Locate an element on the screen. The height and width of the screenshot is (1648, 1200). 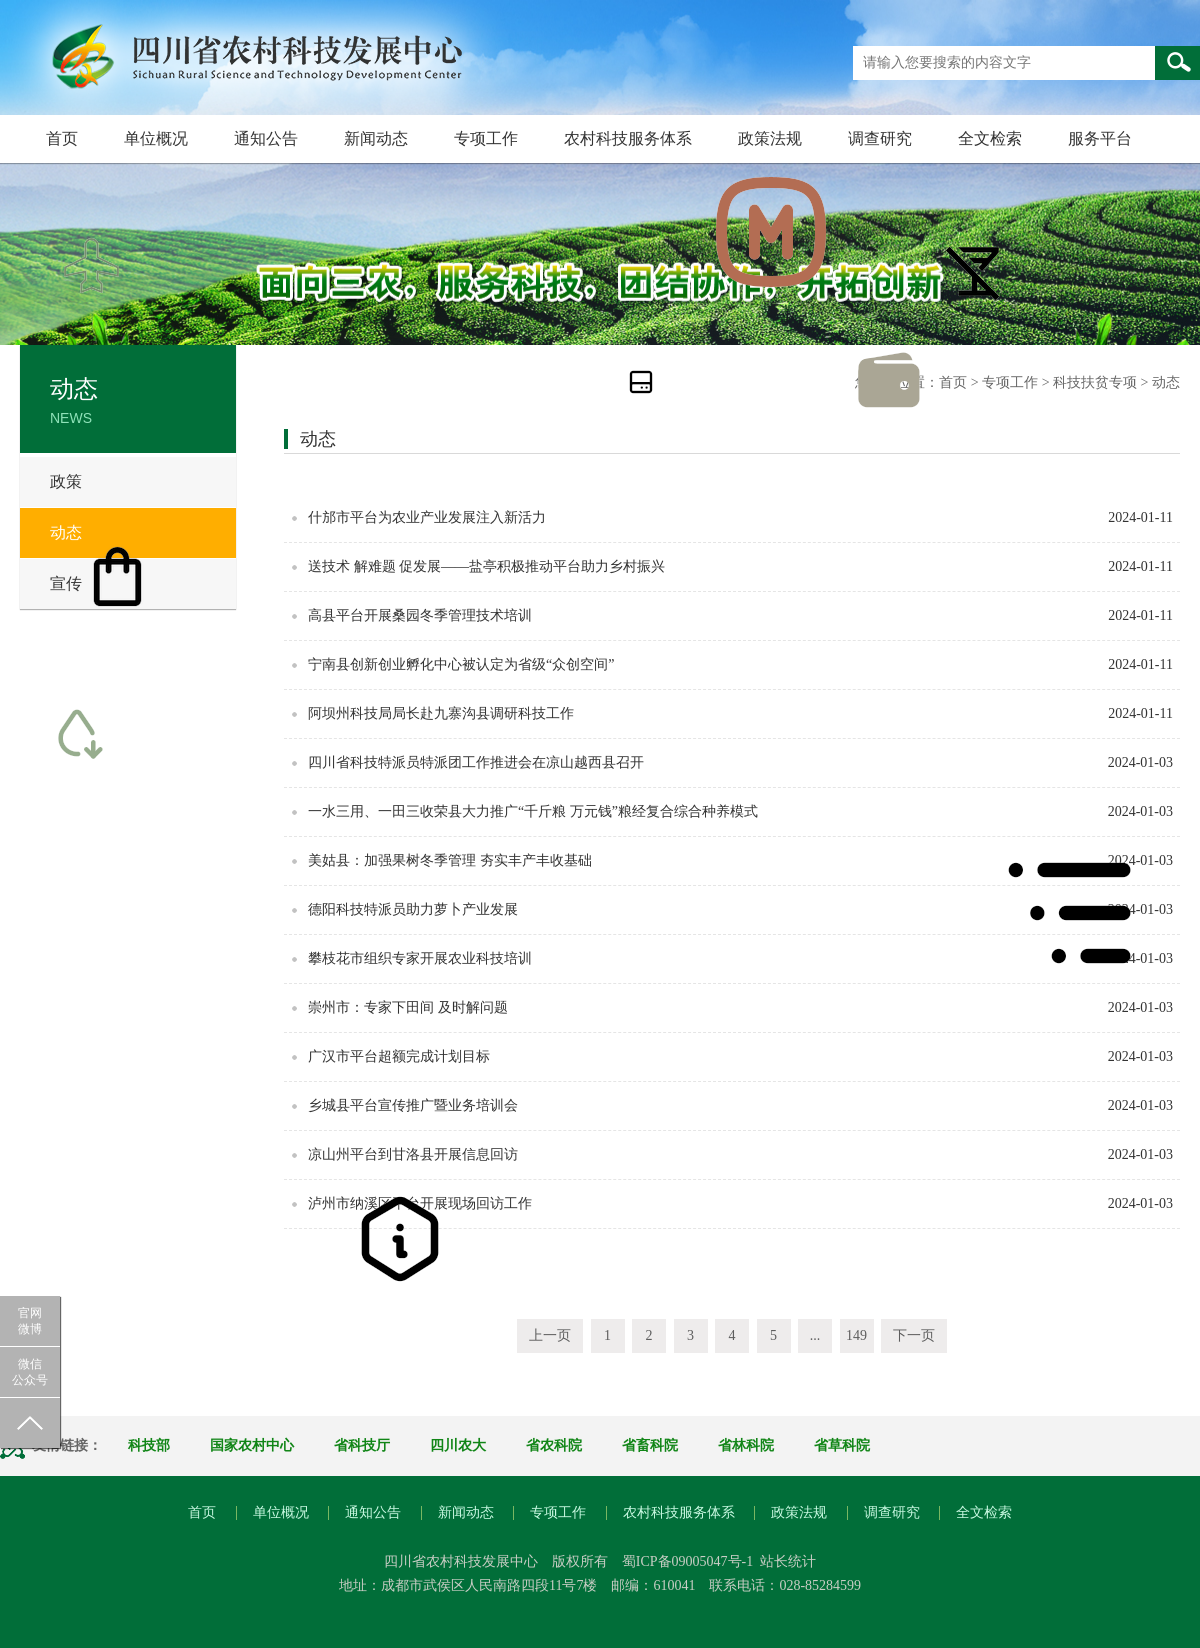
decrease water or liquid level is located at coordinates (77, 733).